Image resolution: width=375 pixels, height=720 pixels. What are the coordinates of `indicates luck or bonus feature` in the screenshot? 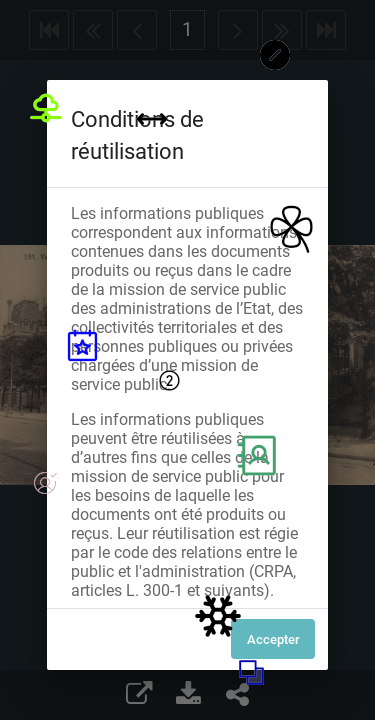 It's located at (291, 228).